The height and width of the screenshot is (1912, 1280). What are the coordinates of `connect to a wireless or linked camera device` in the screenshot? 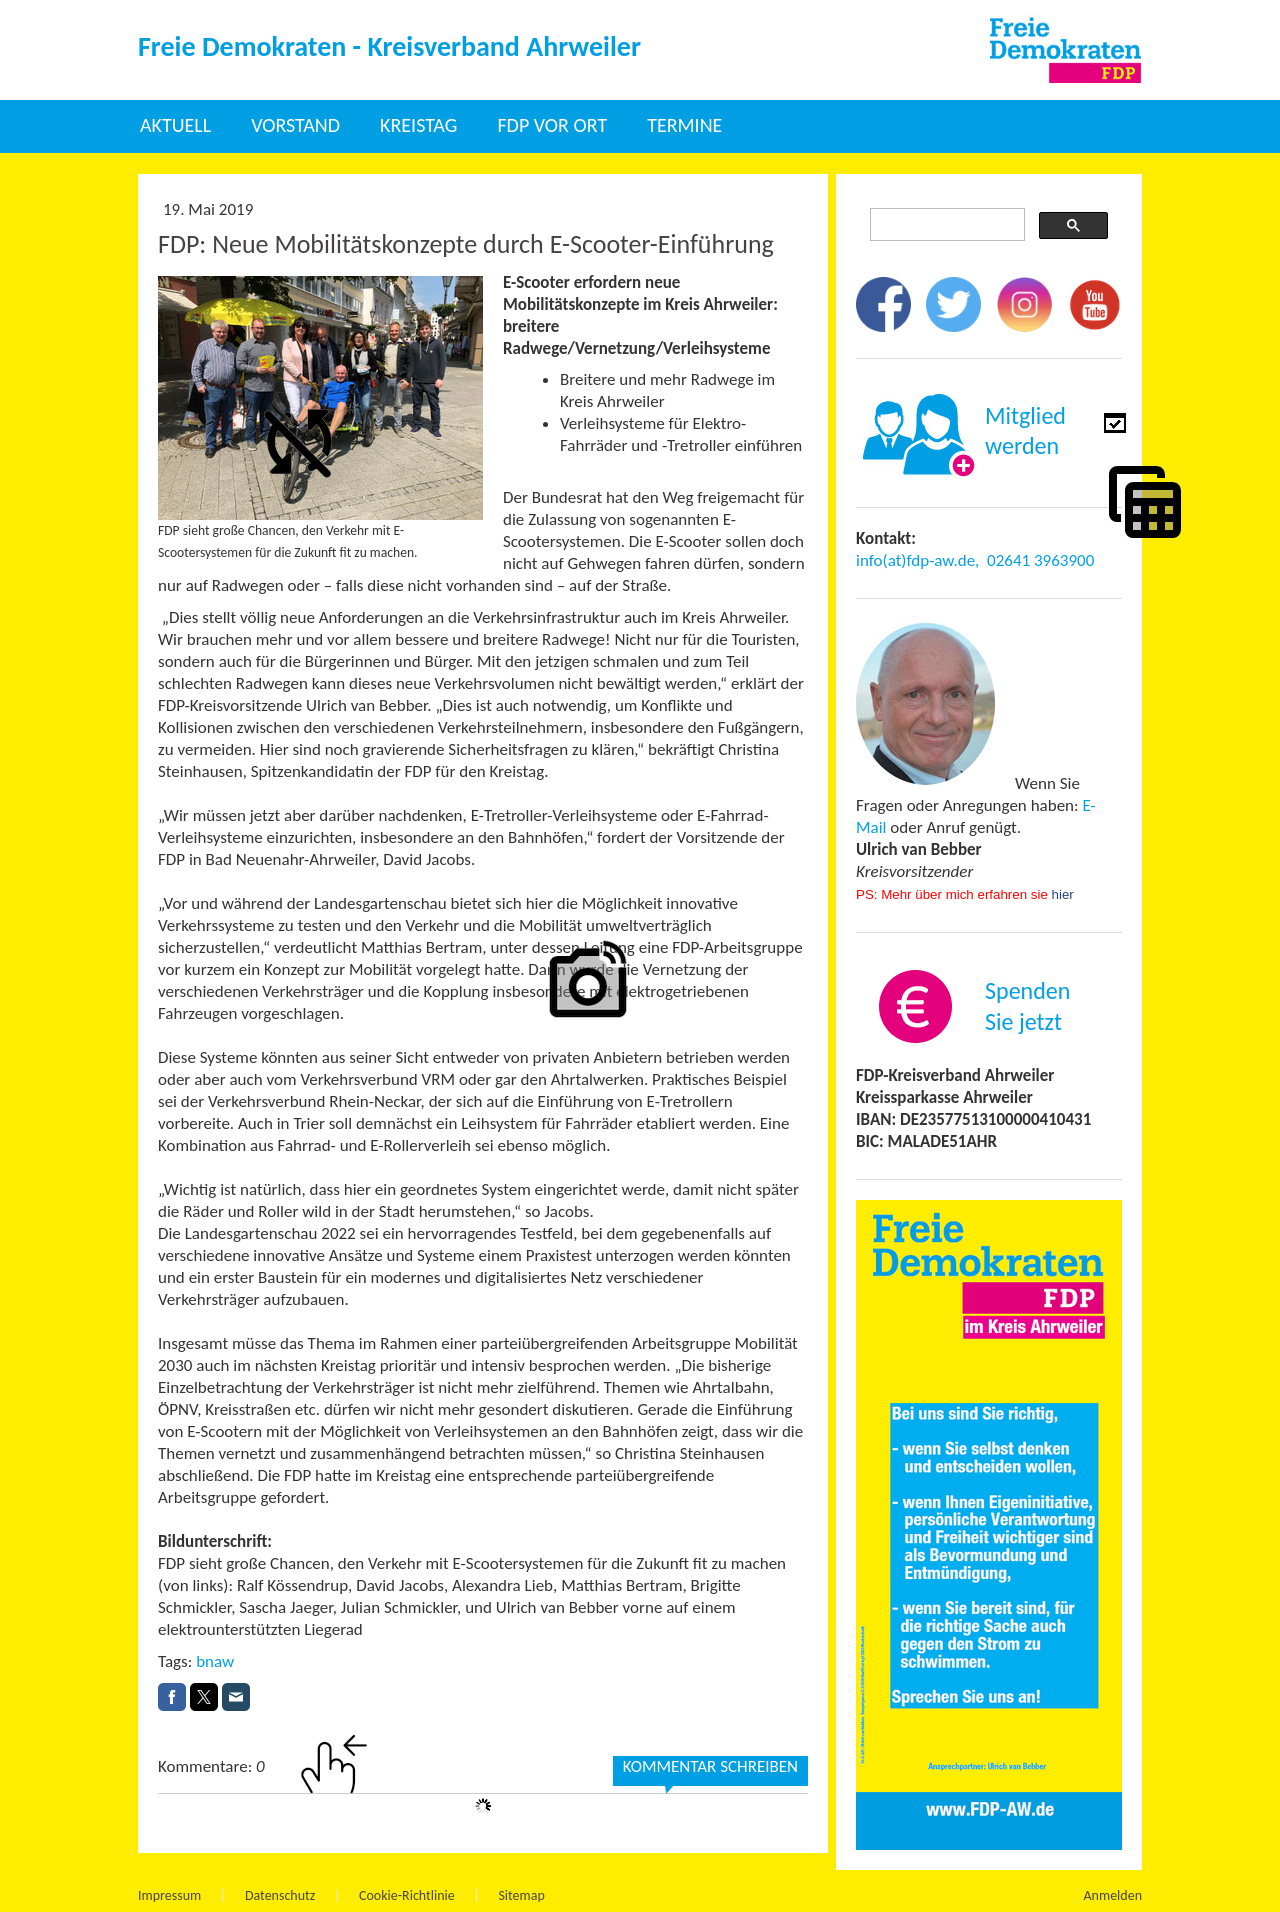 It's located at (588, 979).